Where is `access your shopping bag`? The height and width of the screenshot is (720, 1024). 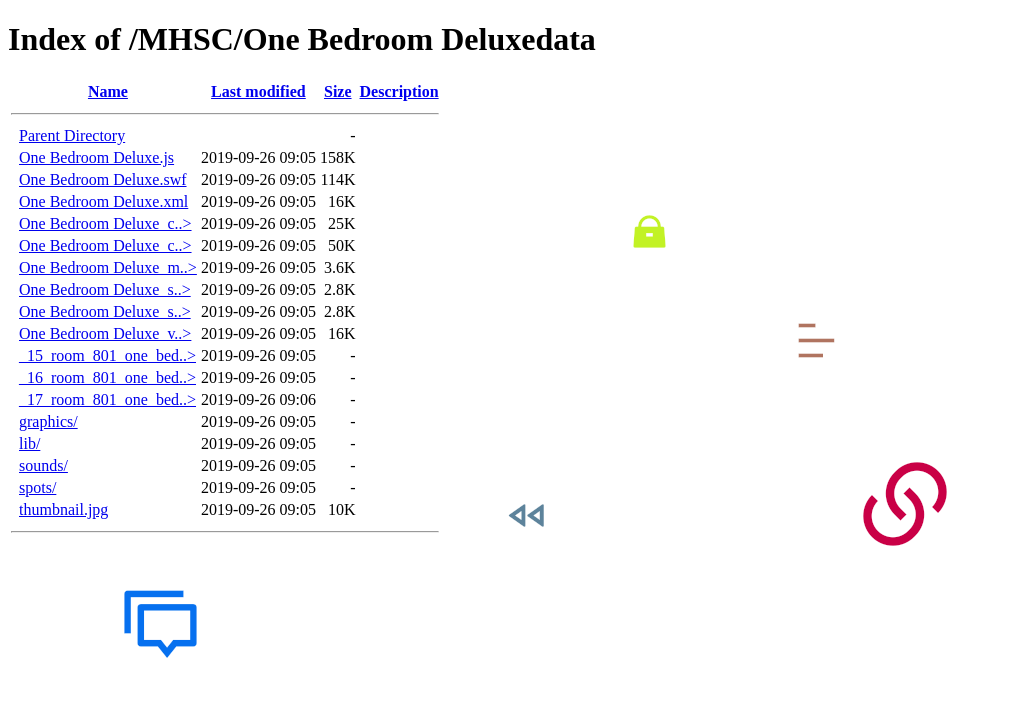 access your shopping bag is located at coordinates (649, 231).